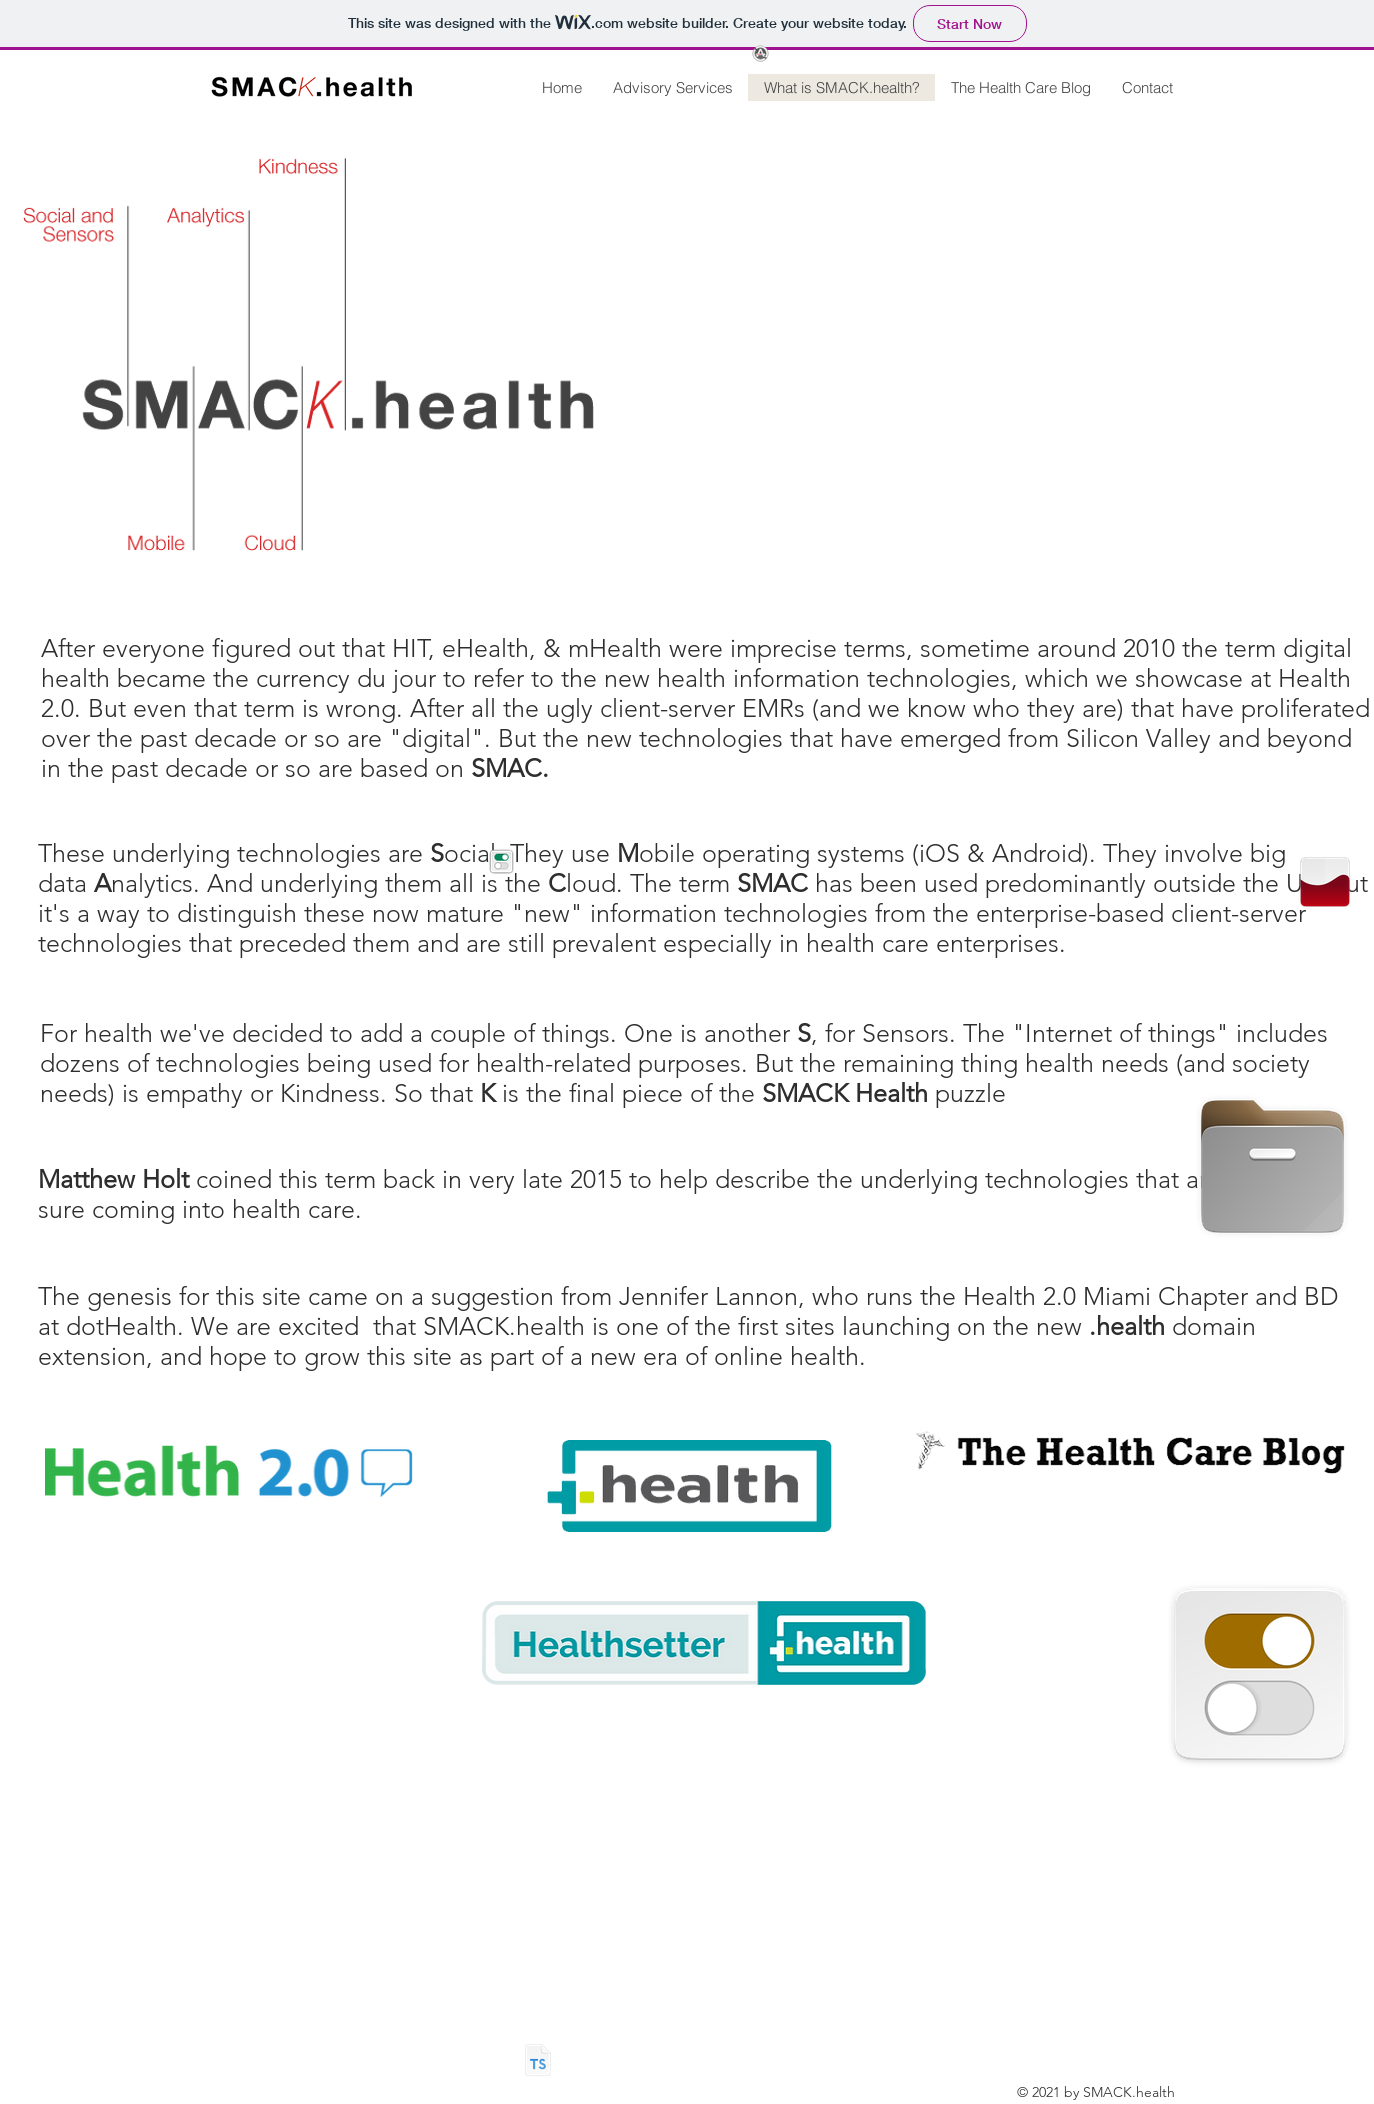 The width and height of the screenshot is (1374, 2104). What do you see at coordinates (1259, 1674) in the screenshot?
I see `open gnome tweaks application` at bounding box center [1259, 1674].